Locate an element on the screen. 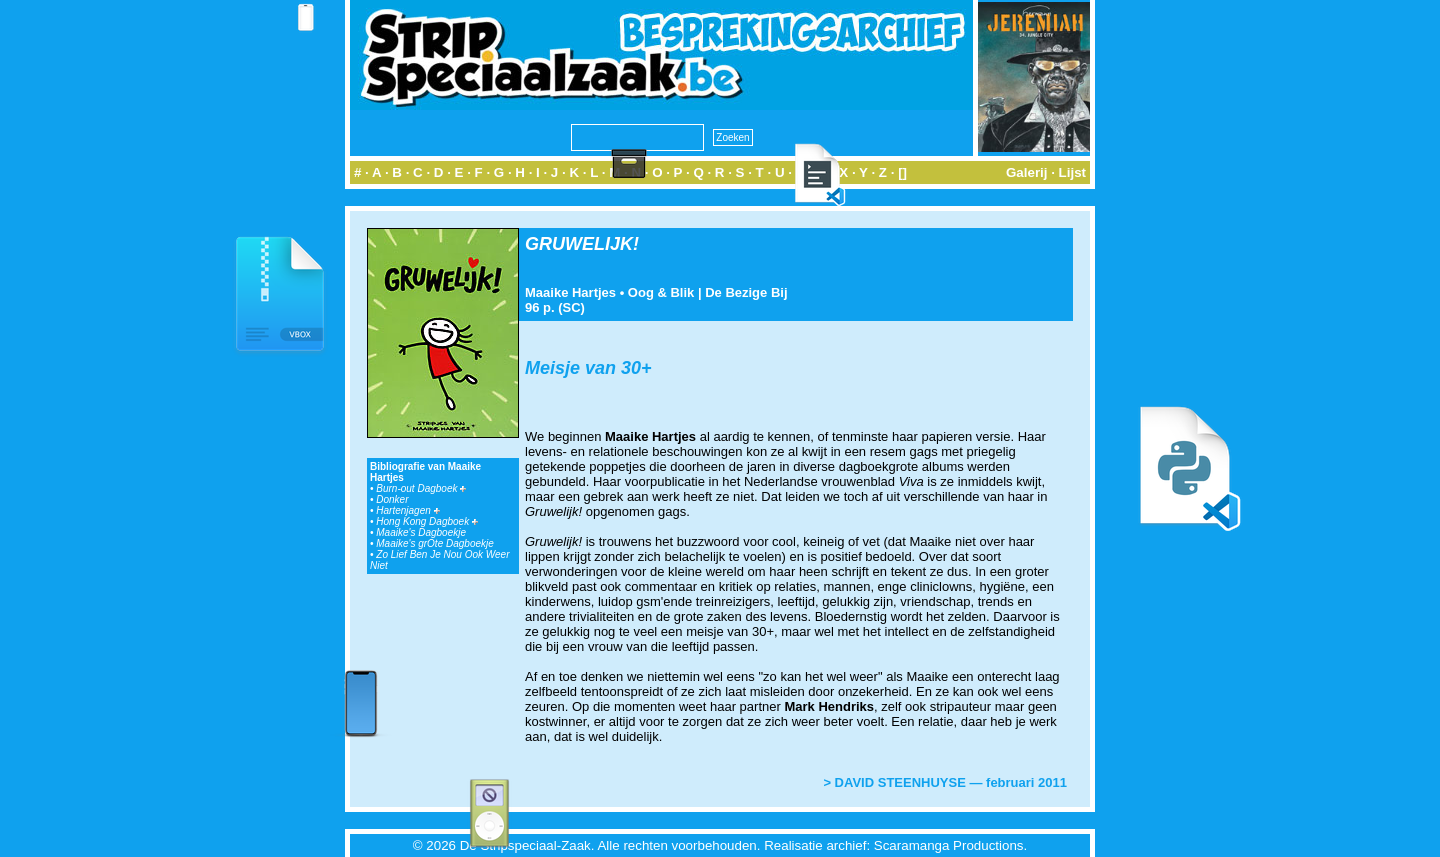 The width and height of the screenshot is (1440, 857). a VirtualBox virtual machine configuration file is located at coordinates (280, 296).